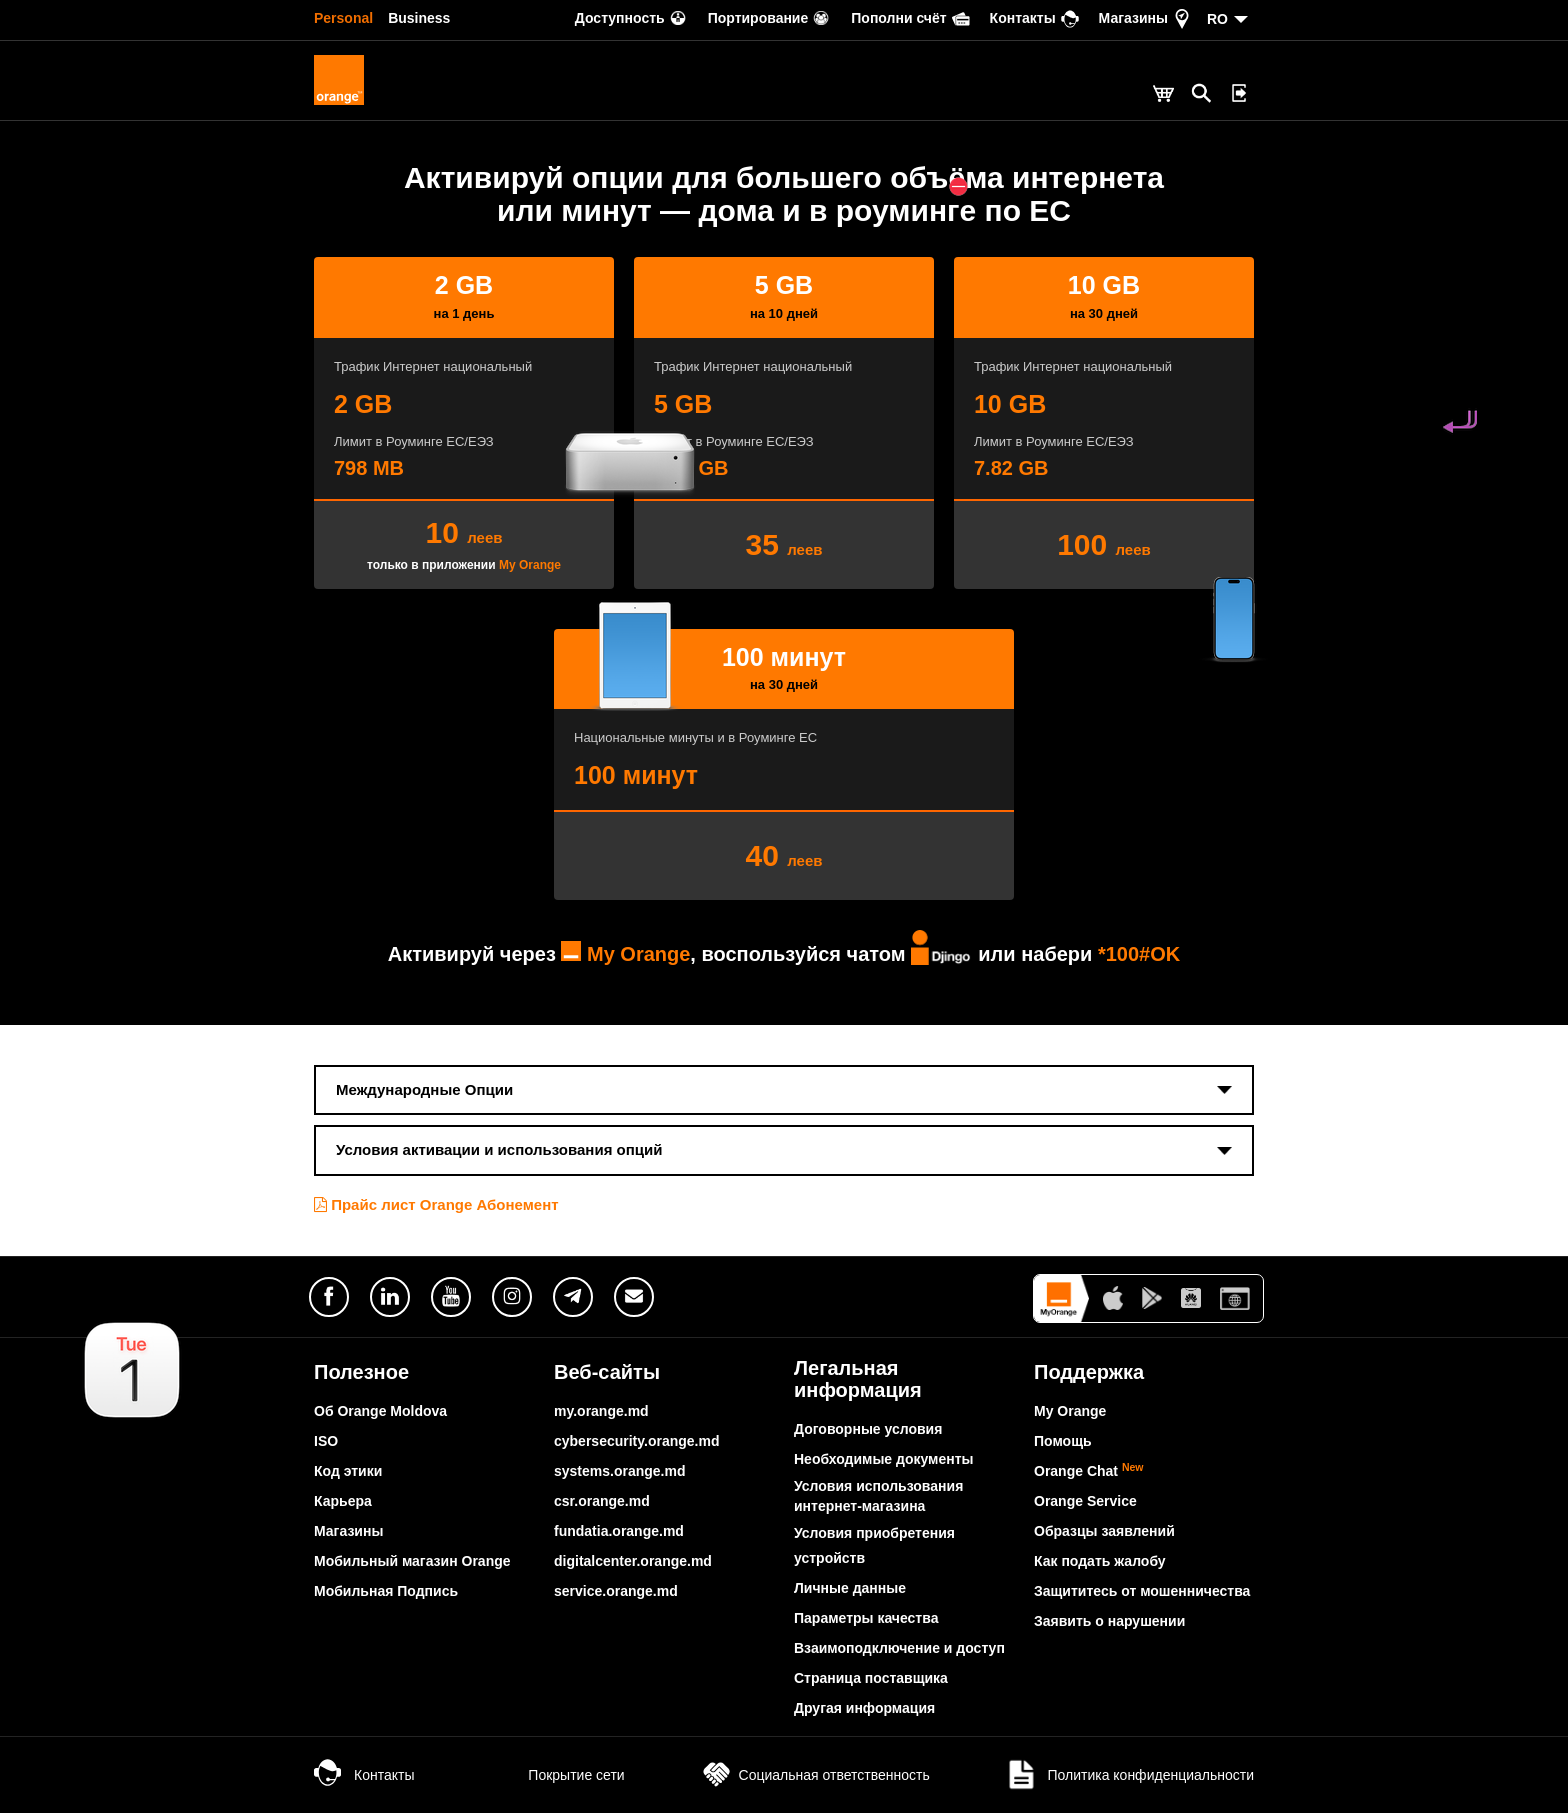 This screenshot has width=1568, height=1813. What do you see at coordinates (132, 1370) in the screenshot?
I see `open the calendar app` at bounding box center [132, 1370].